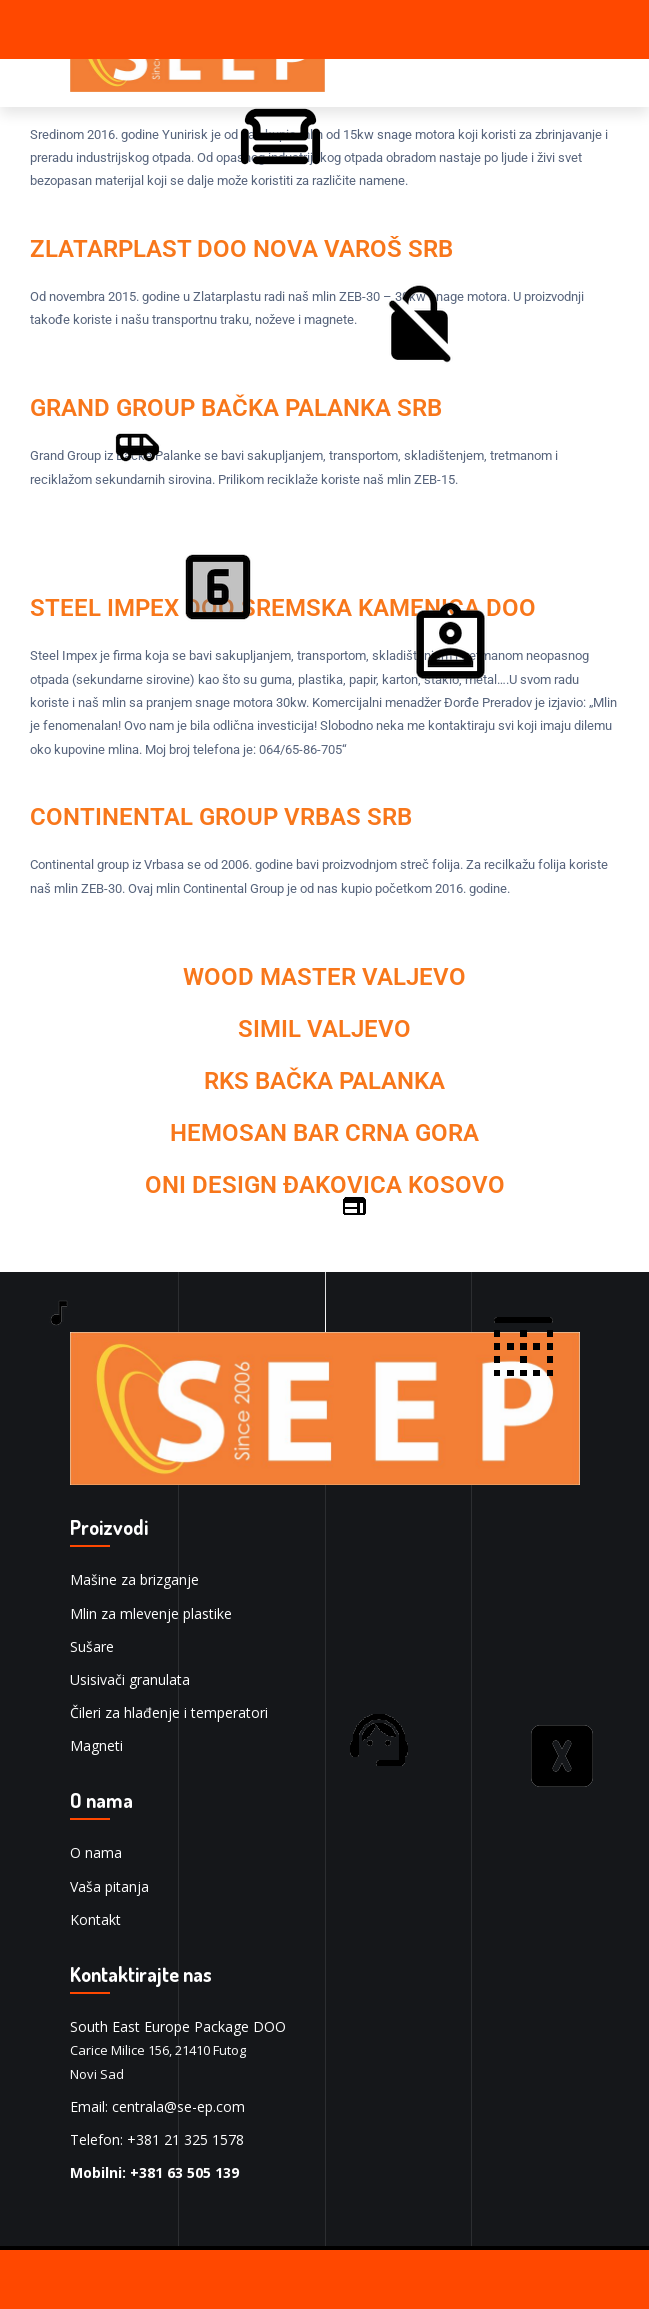 This screenshot has height=2309, width=649. Describe the element at coordinates (59, 1313) in the screenshot. I see `access music or audio player` at that location.